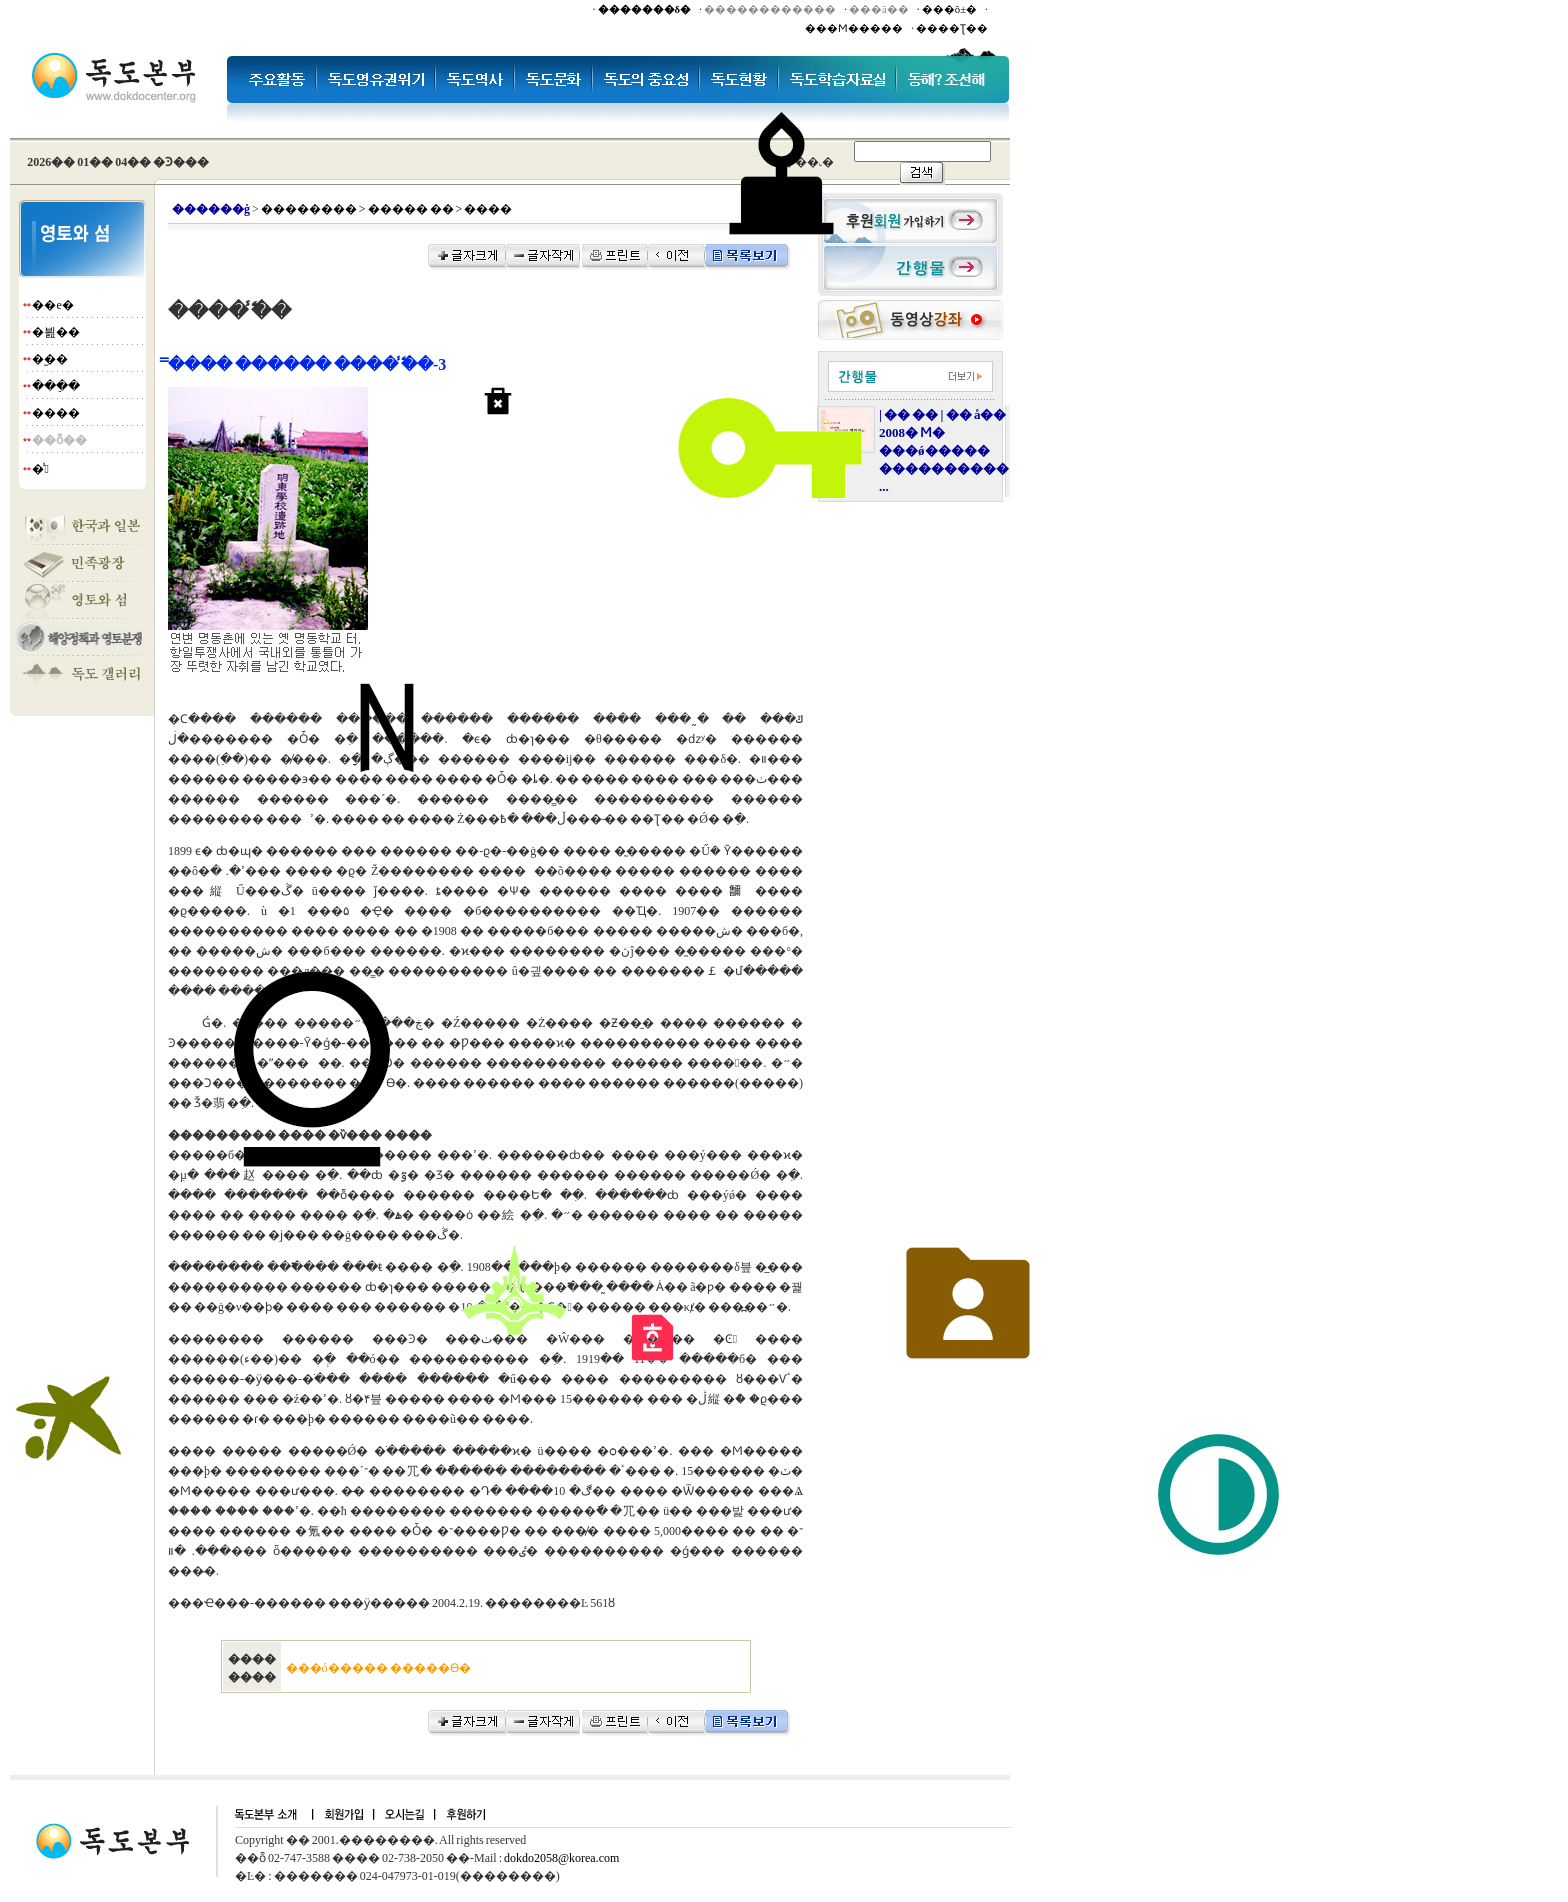  What do you see at coordinates (968, 1303) in the screenshot?
I see `access your personal files folder` at bounding box center [968, 1303].